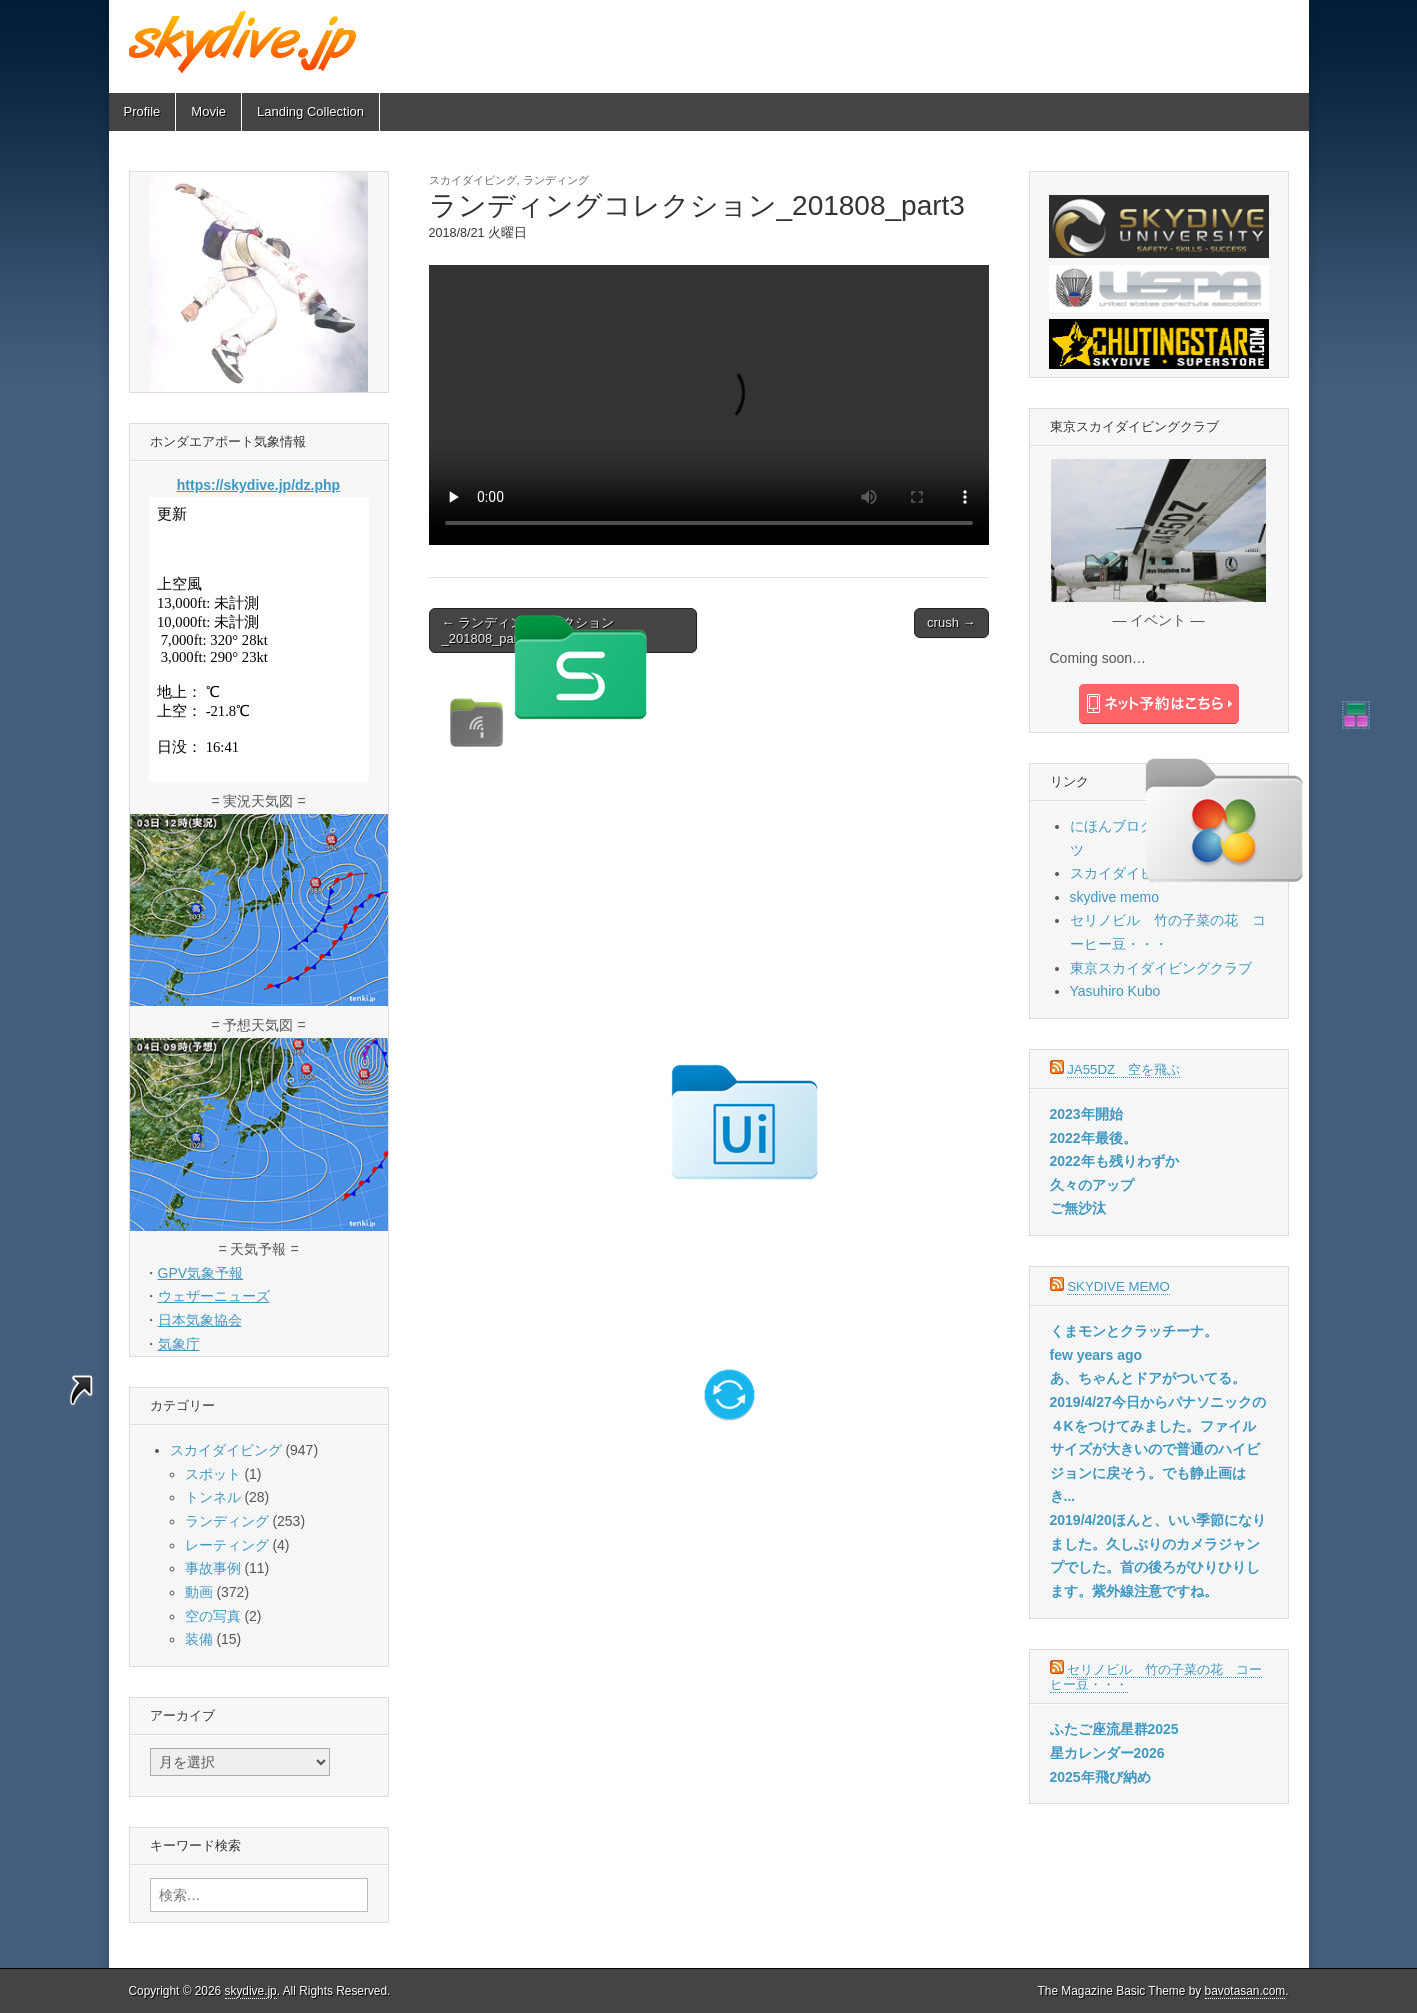  What do you see at coordinates (729, 1394) in the screenshot?
I see `indicates syncing in progress` at bounding box center [729, 1394].